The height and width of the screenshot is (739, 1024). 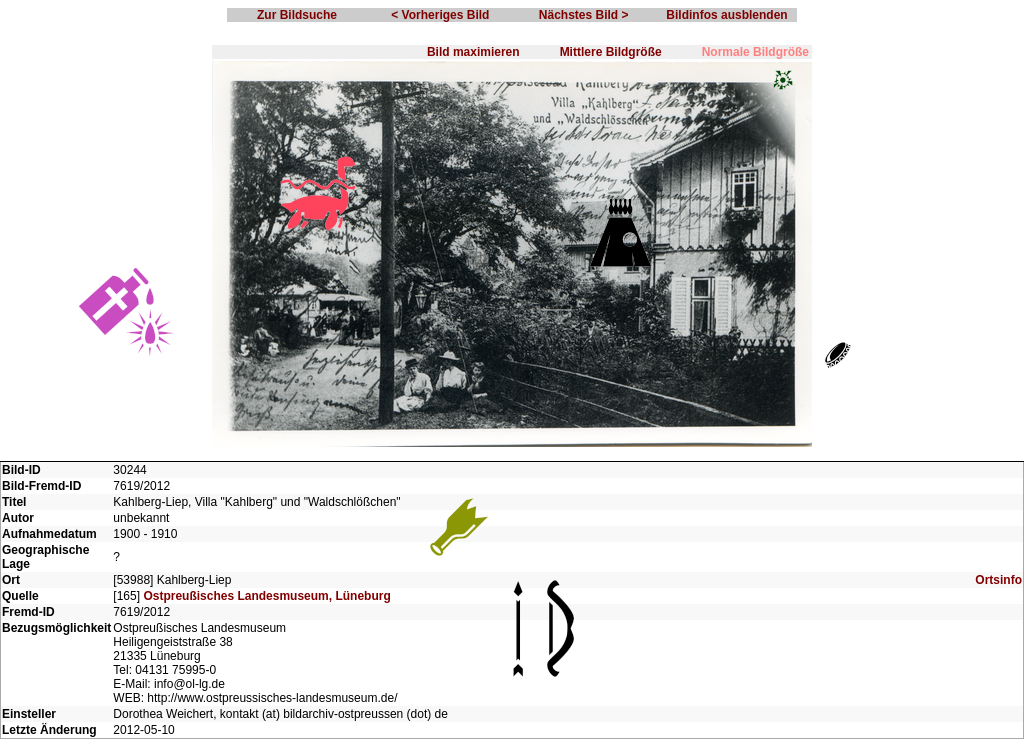 What do you see at coordinates (838, 355) in the screenshot?
I see `bottle cap collectible item in a game inventory` at bounding box center [838, 355].